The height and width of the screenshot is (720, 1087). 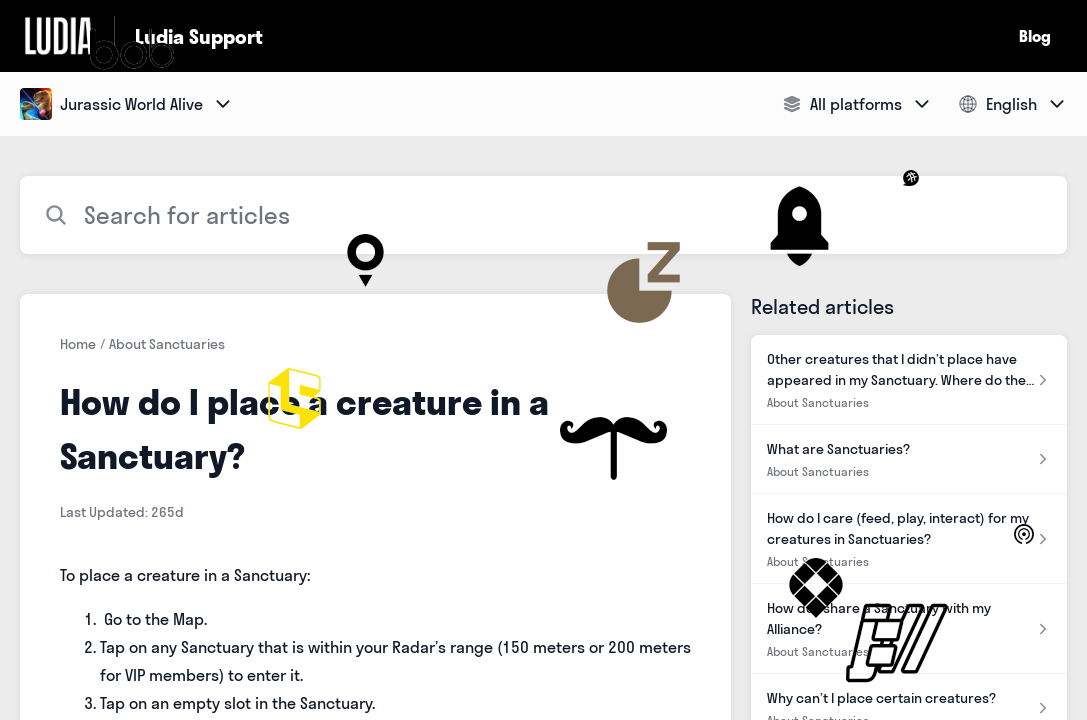 What do you see at coordinates (643, 282) in the screenshot?
I see `indicates rest or sleep mode` at bounding box center [643, 282].